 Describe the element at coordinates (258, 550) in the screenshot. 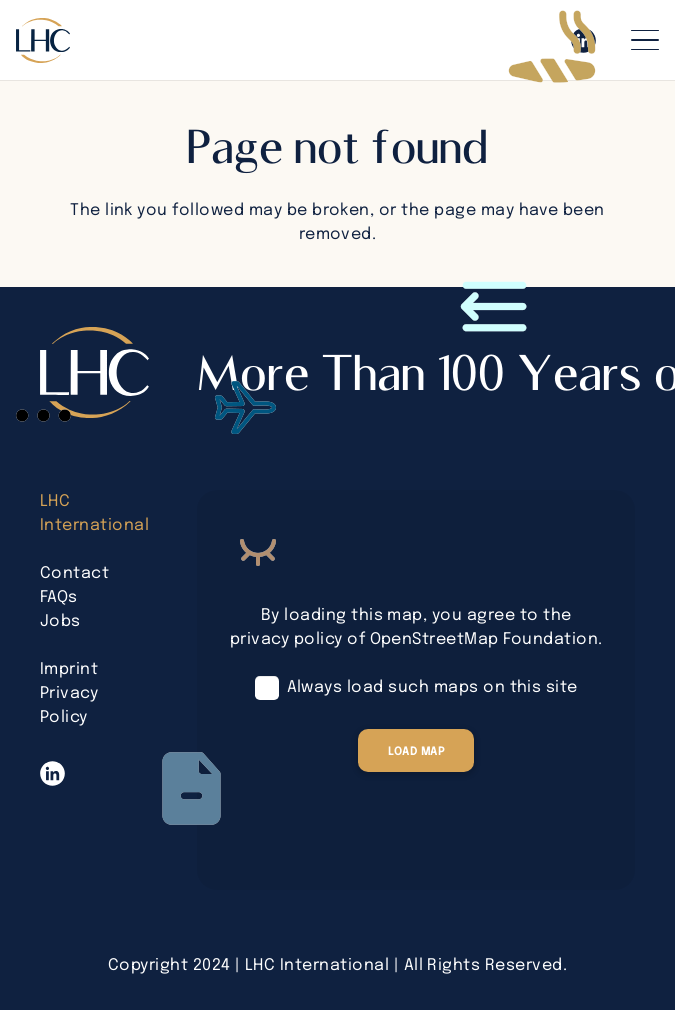

I see `hide password or sensitive content` at that location.